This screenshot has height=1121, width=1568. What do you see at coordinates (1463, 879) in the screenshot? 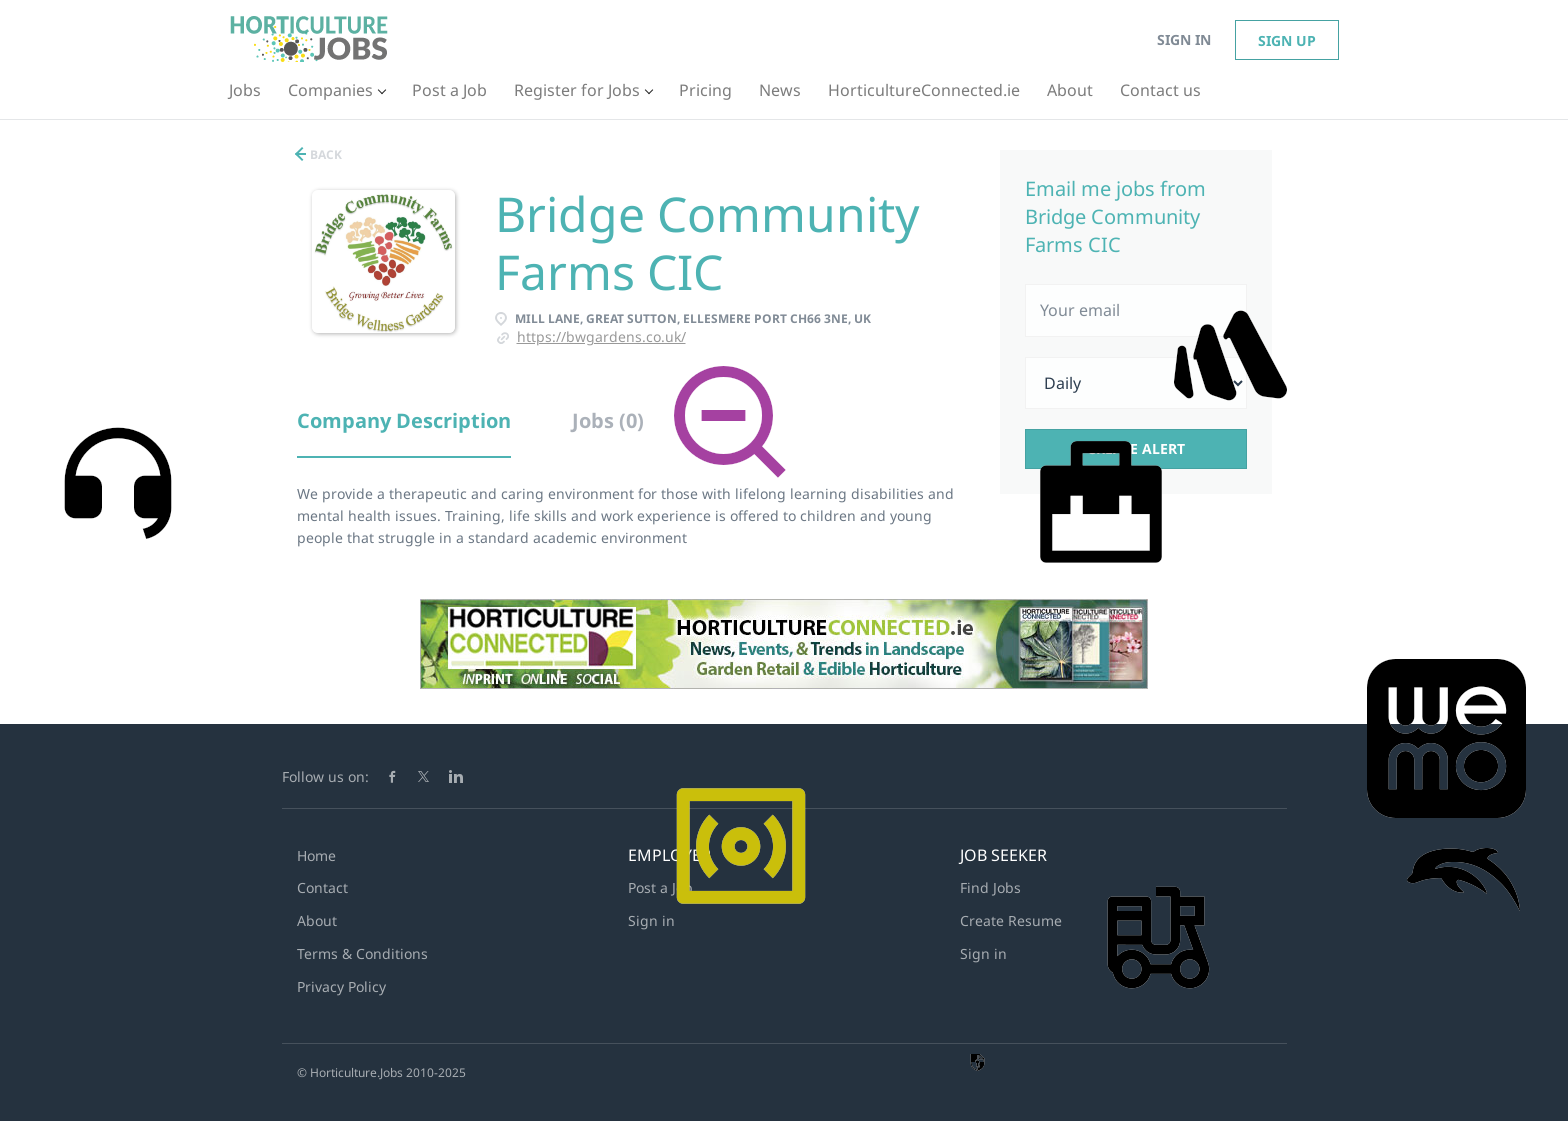
I see `dolphin emulator logo` at bounding box center [1463, 879].